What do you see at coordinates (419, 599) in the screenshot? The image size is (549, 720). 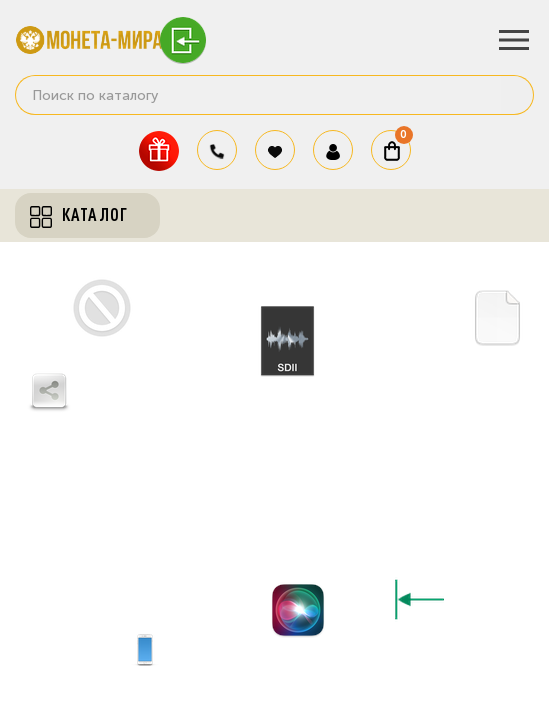 I see `go to the first item in a list or sequence` at bounding box center [419, 599].